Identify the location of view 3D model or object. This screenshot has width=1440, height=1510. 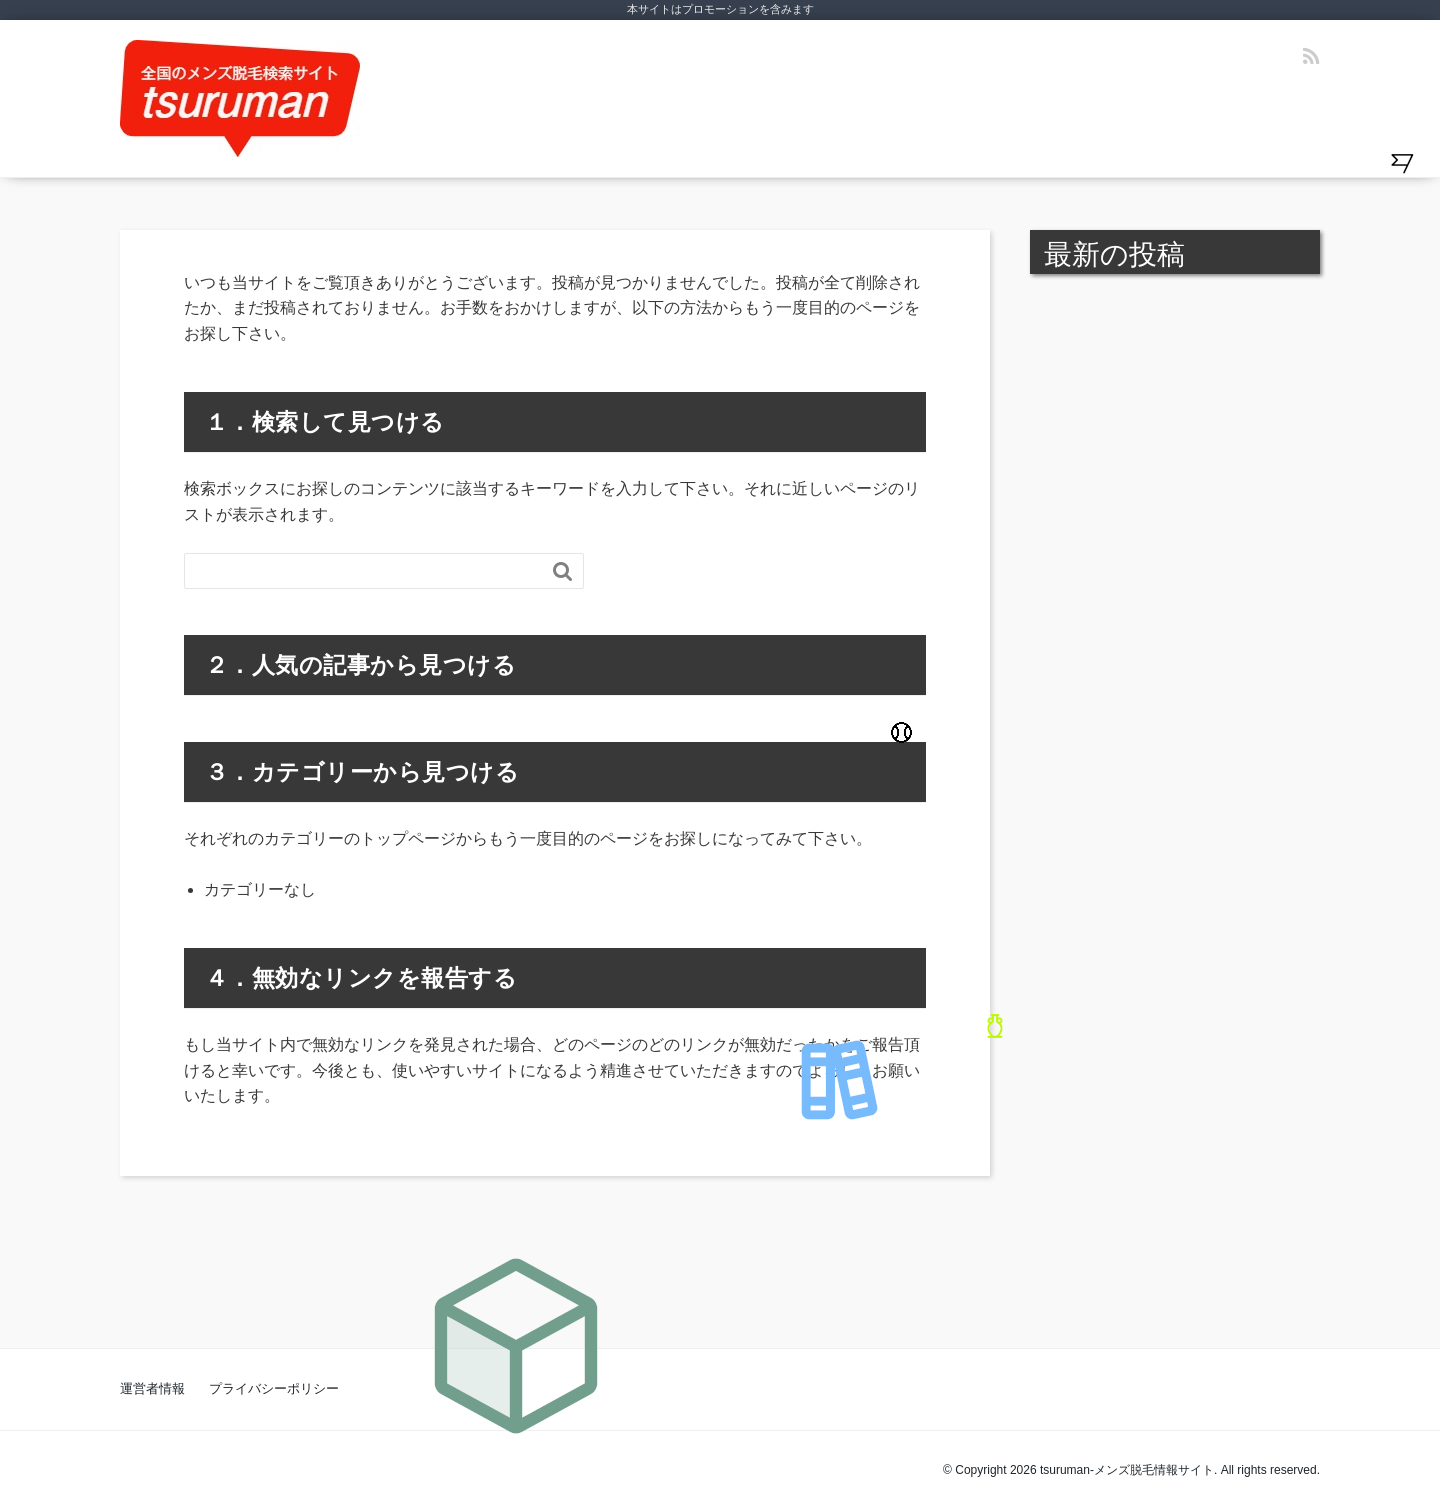
(516, 1346).